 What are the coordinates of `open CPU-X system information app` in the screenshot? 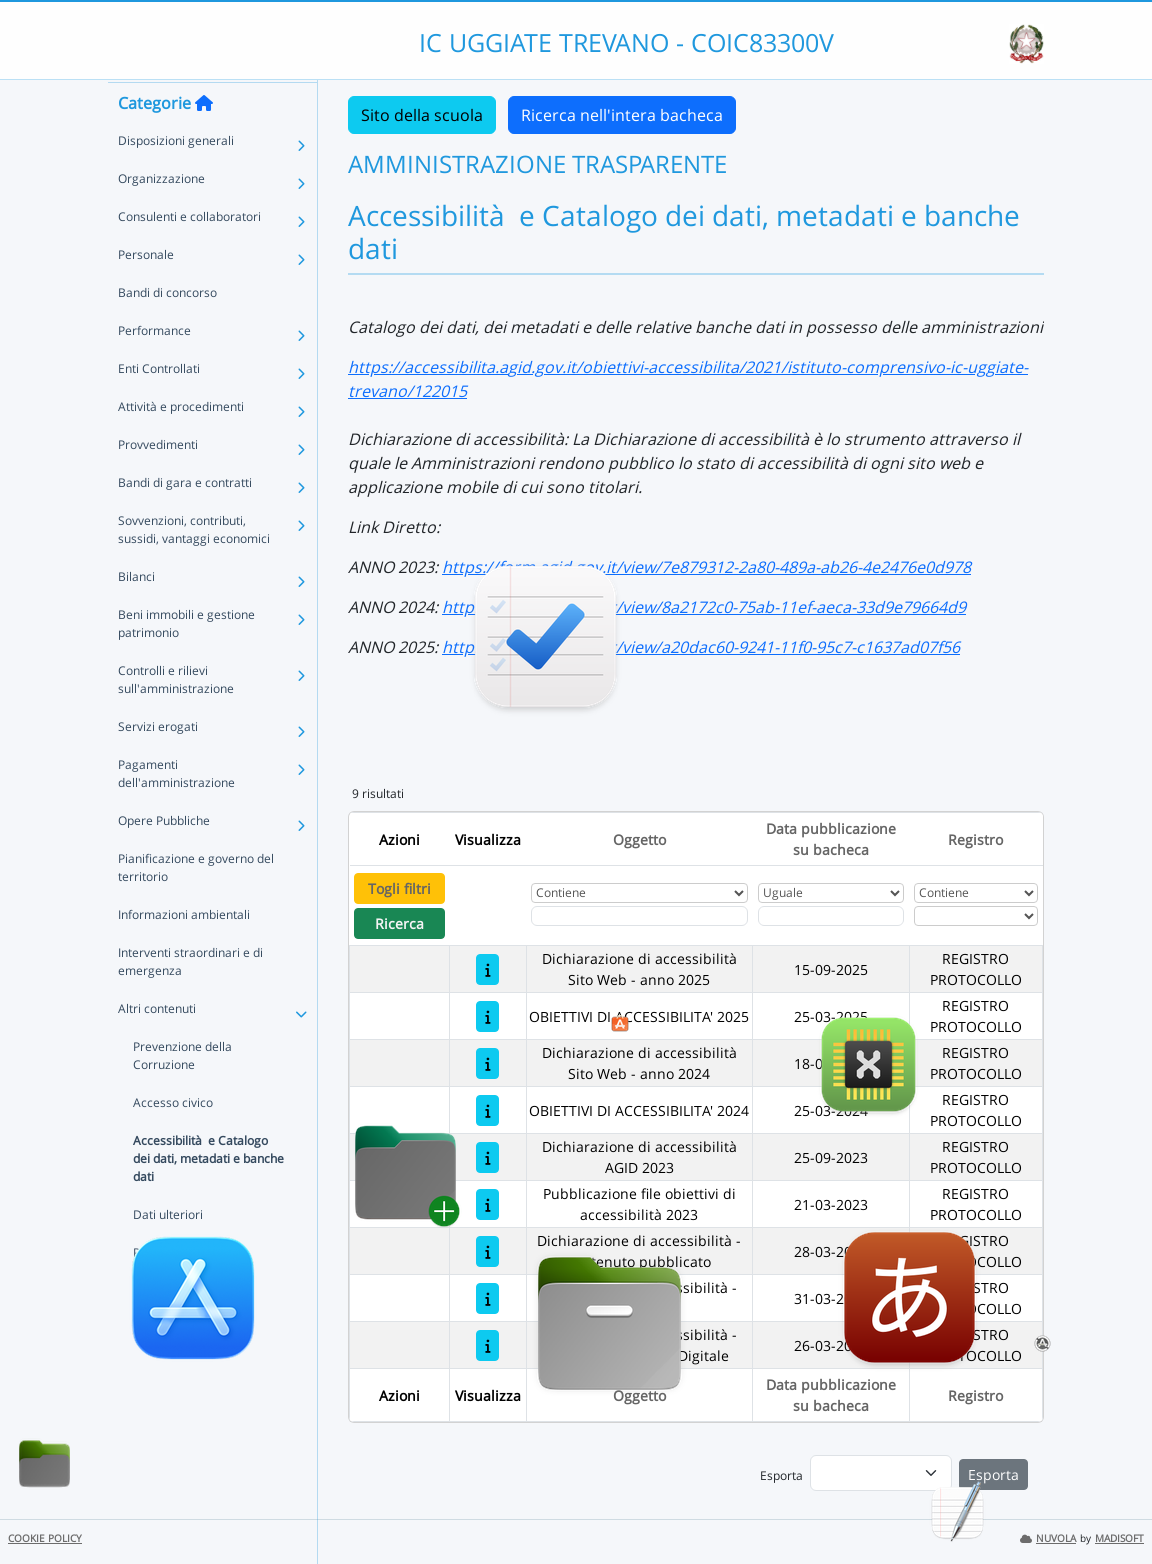 It's located at (868, 1064).